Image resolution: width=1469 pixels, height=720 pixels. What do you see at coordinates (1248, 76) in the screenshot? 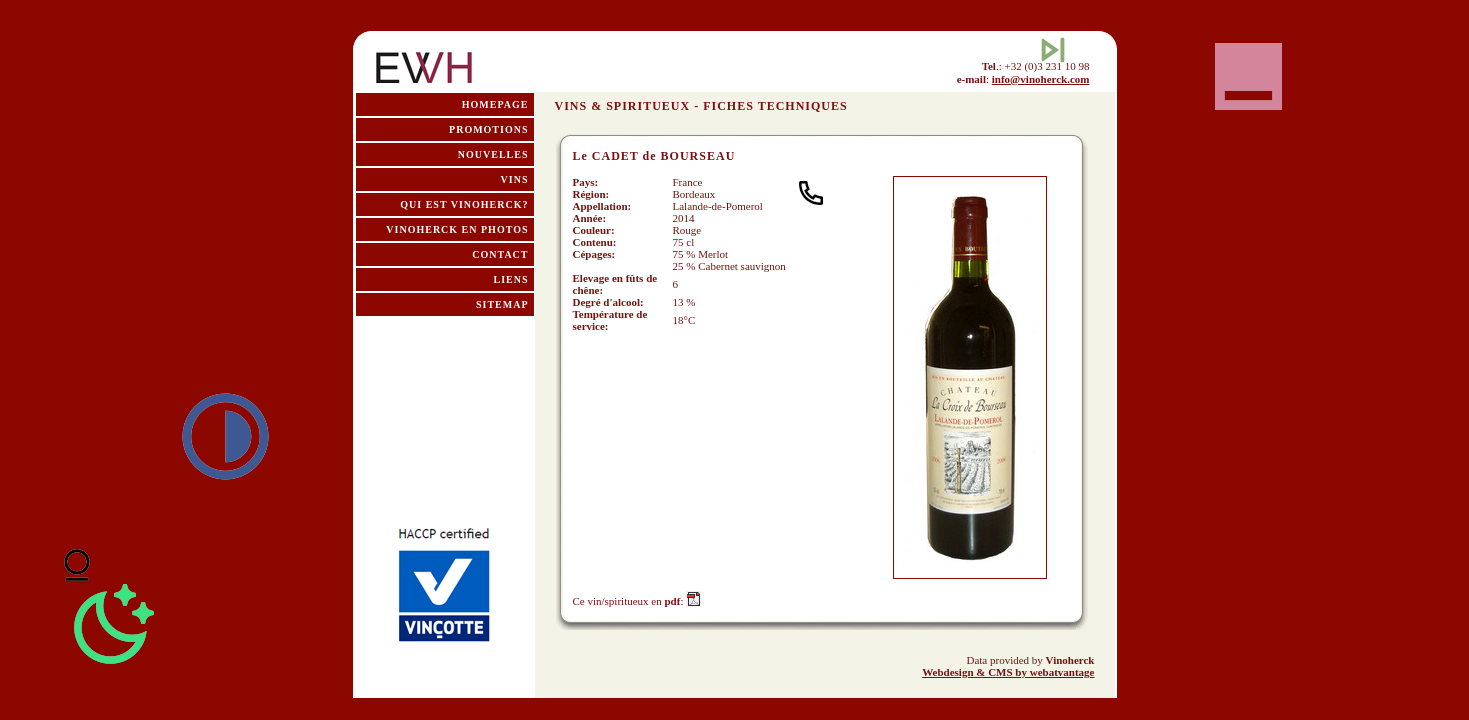
I see `orange telecom company logo` at bounding box center [1248, 76].